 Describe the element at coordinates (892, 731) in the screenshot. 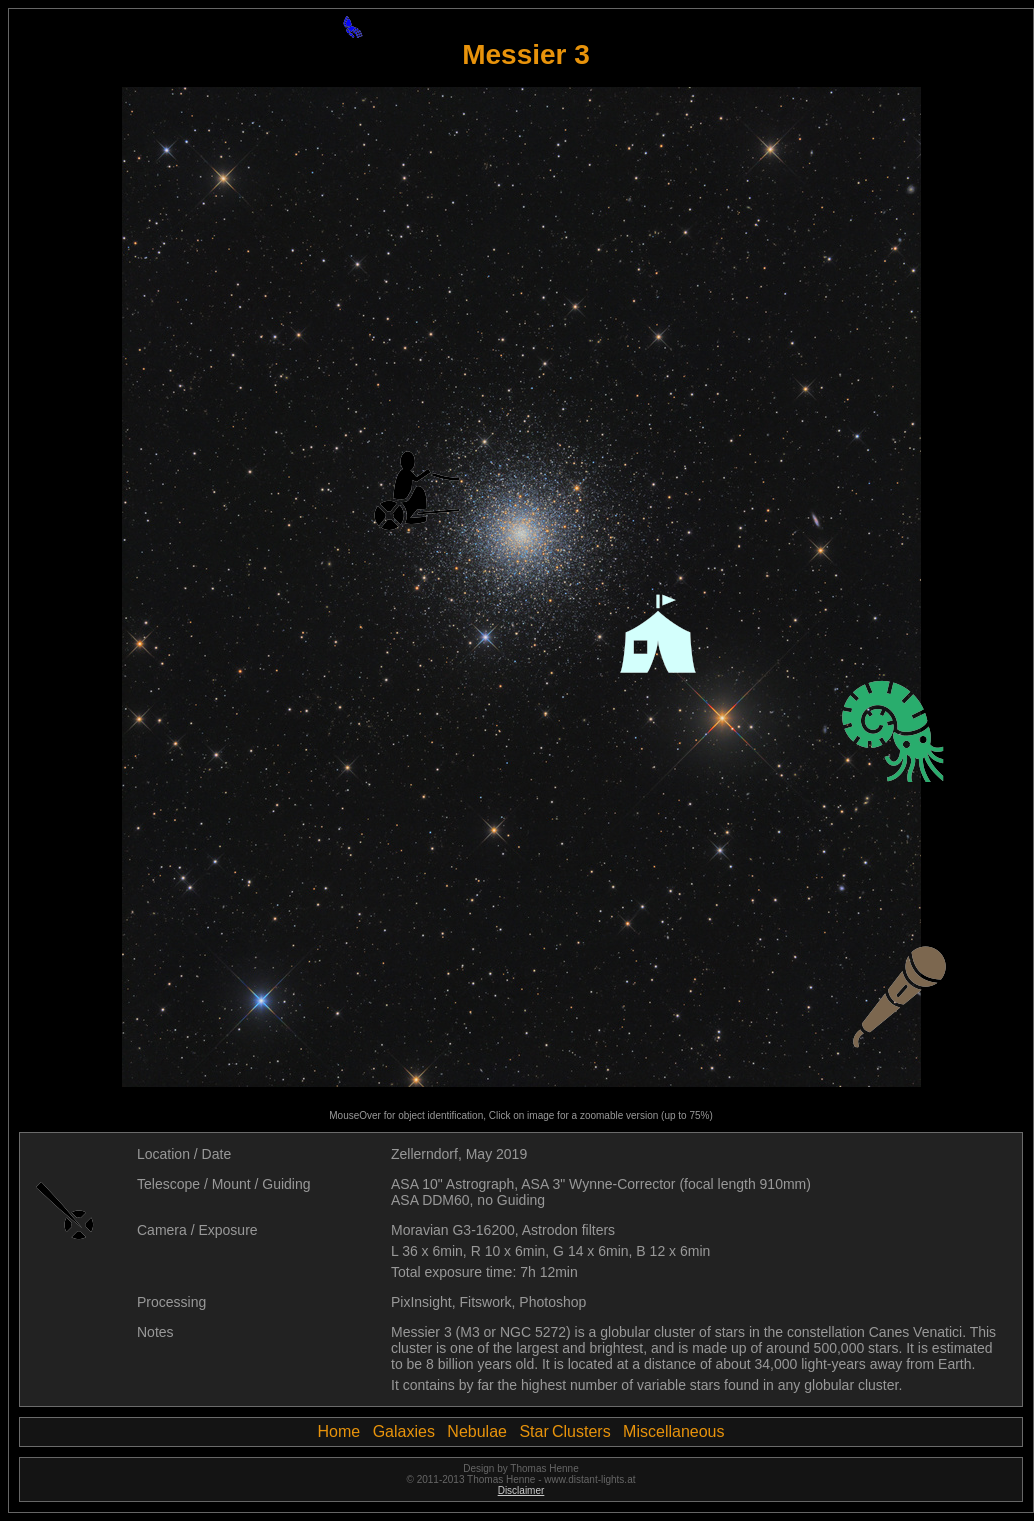

I see `fossil or paleontology category indicator` at that location.